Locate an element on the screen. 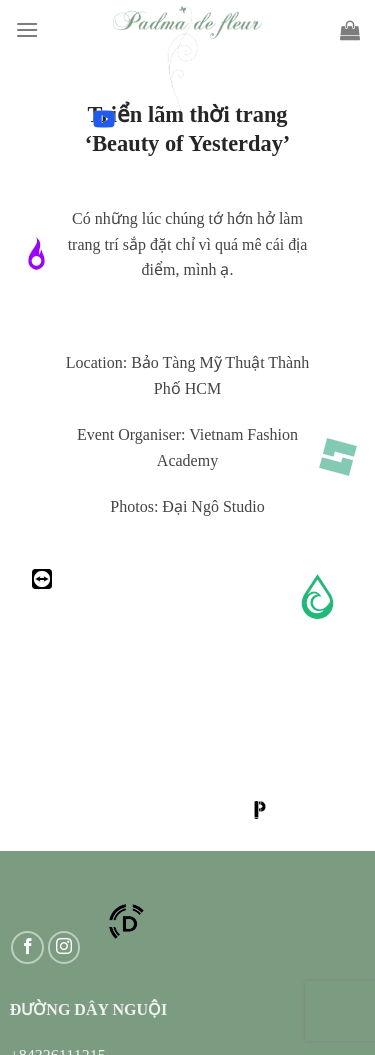  open piped app is located at coordinates (260, 810).